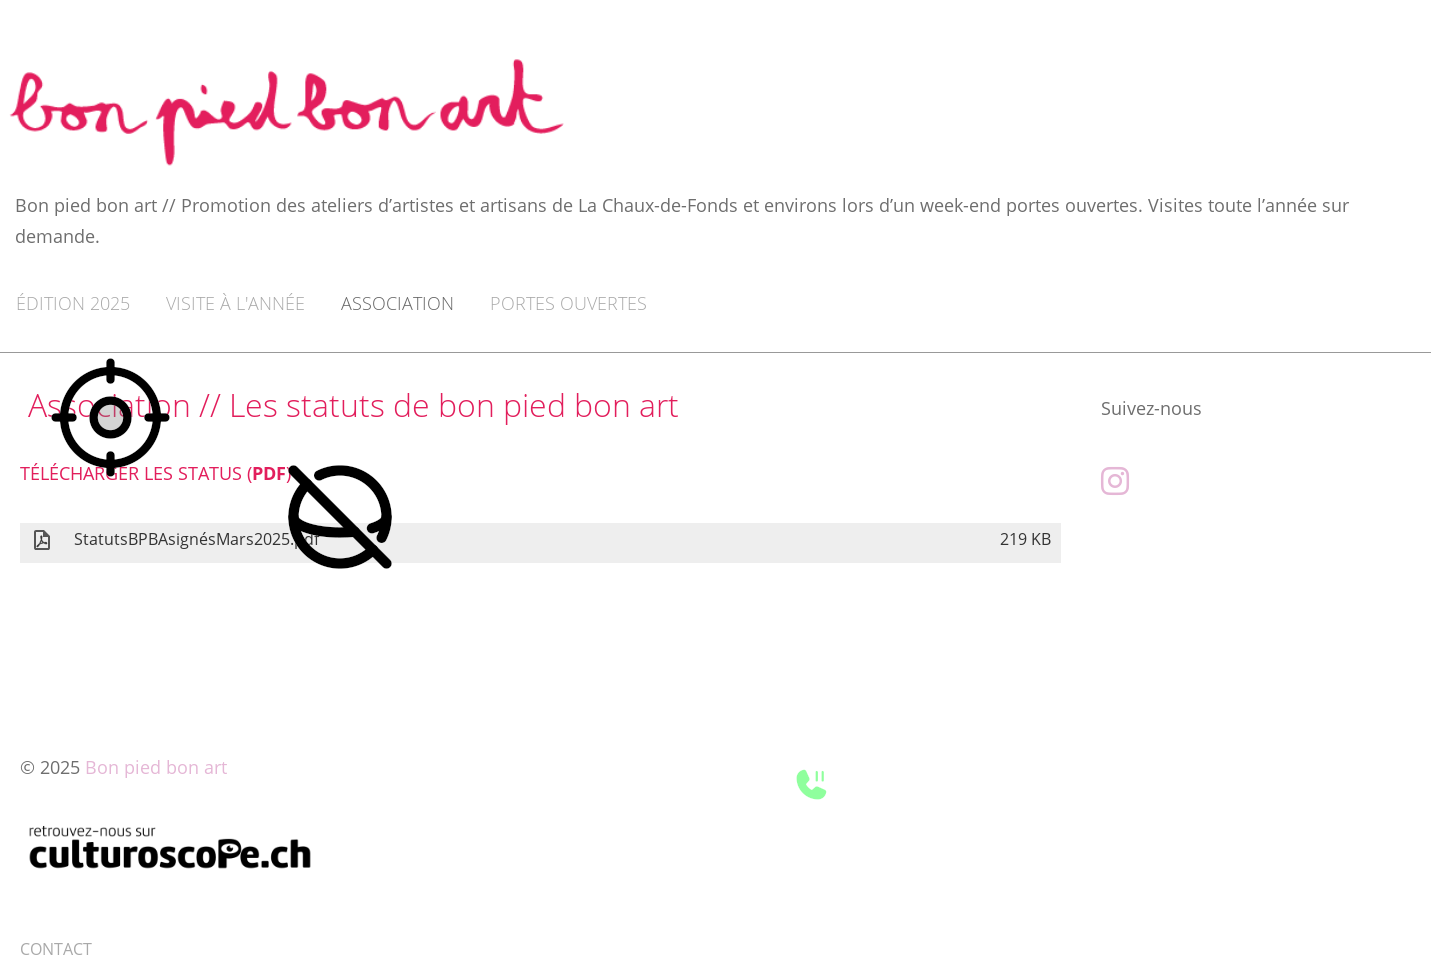 The width and height of the screenshot is (1431, 976). I want to click on put current call on hold, so click(812, 784).